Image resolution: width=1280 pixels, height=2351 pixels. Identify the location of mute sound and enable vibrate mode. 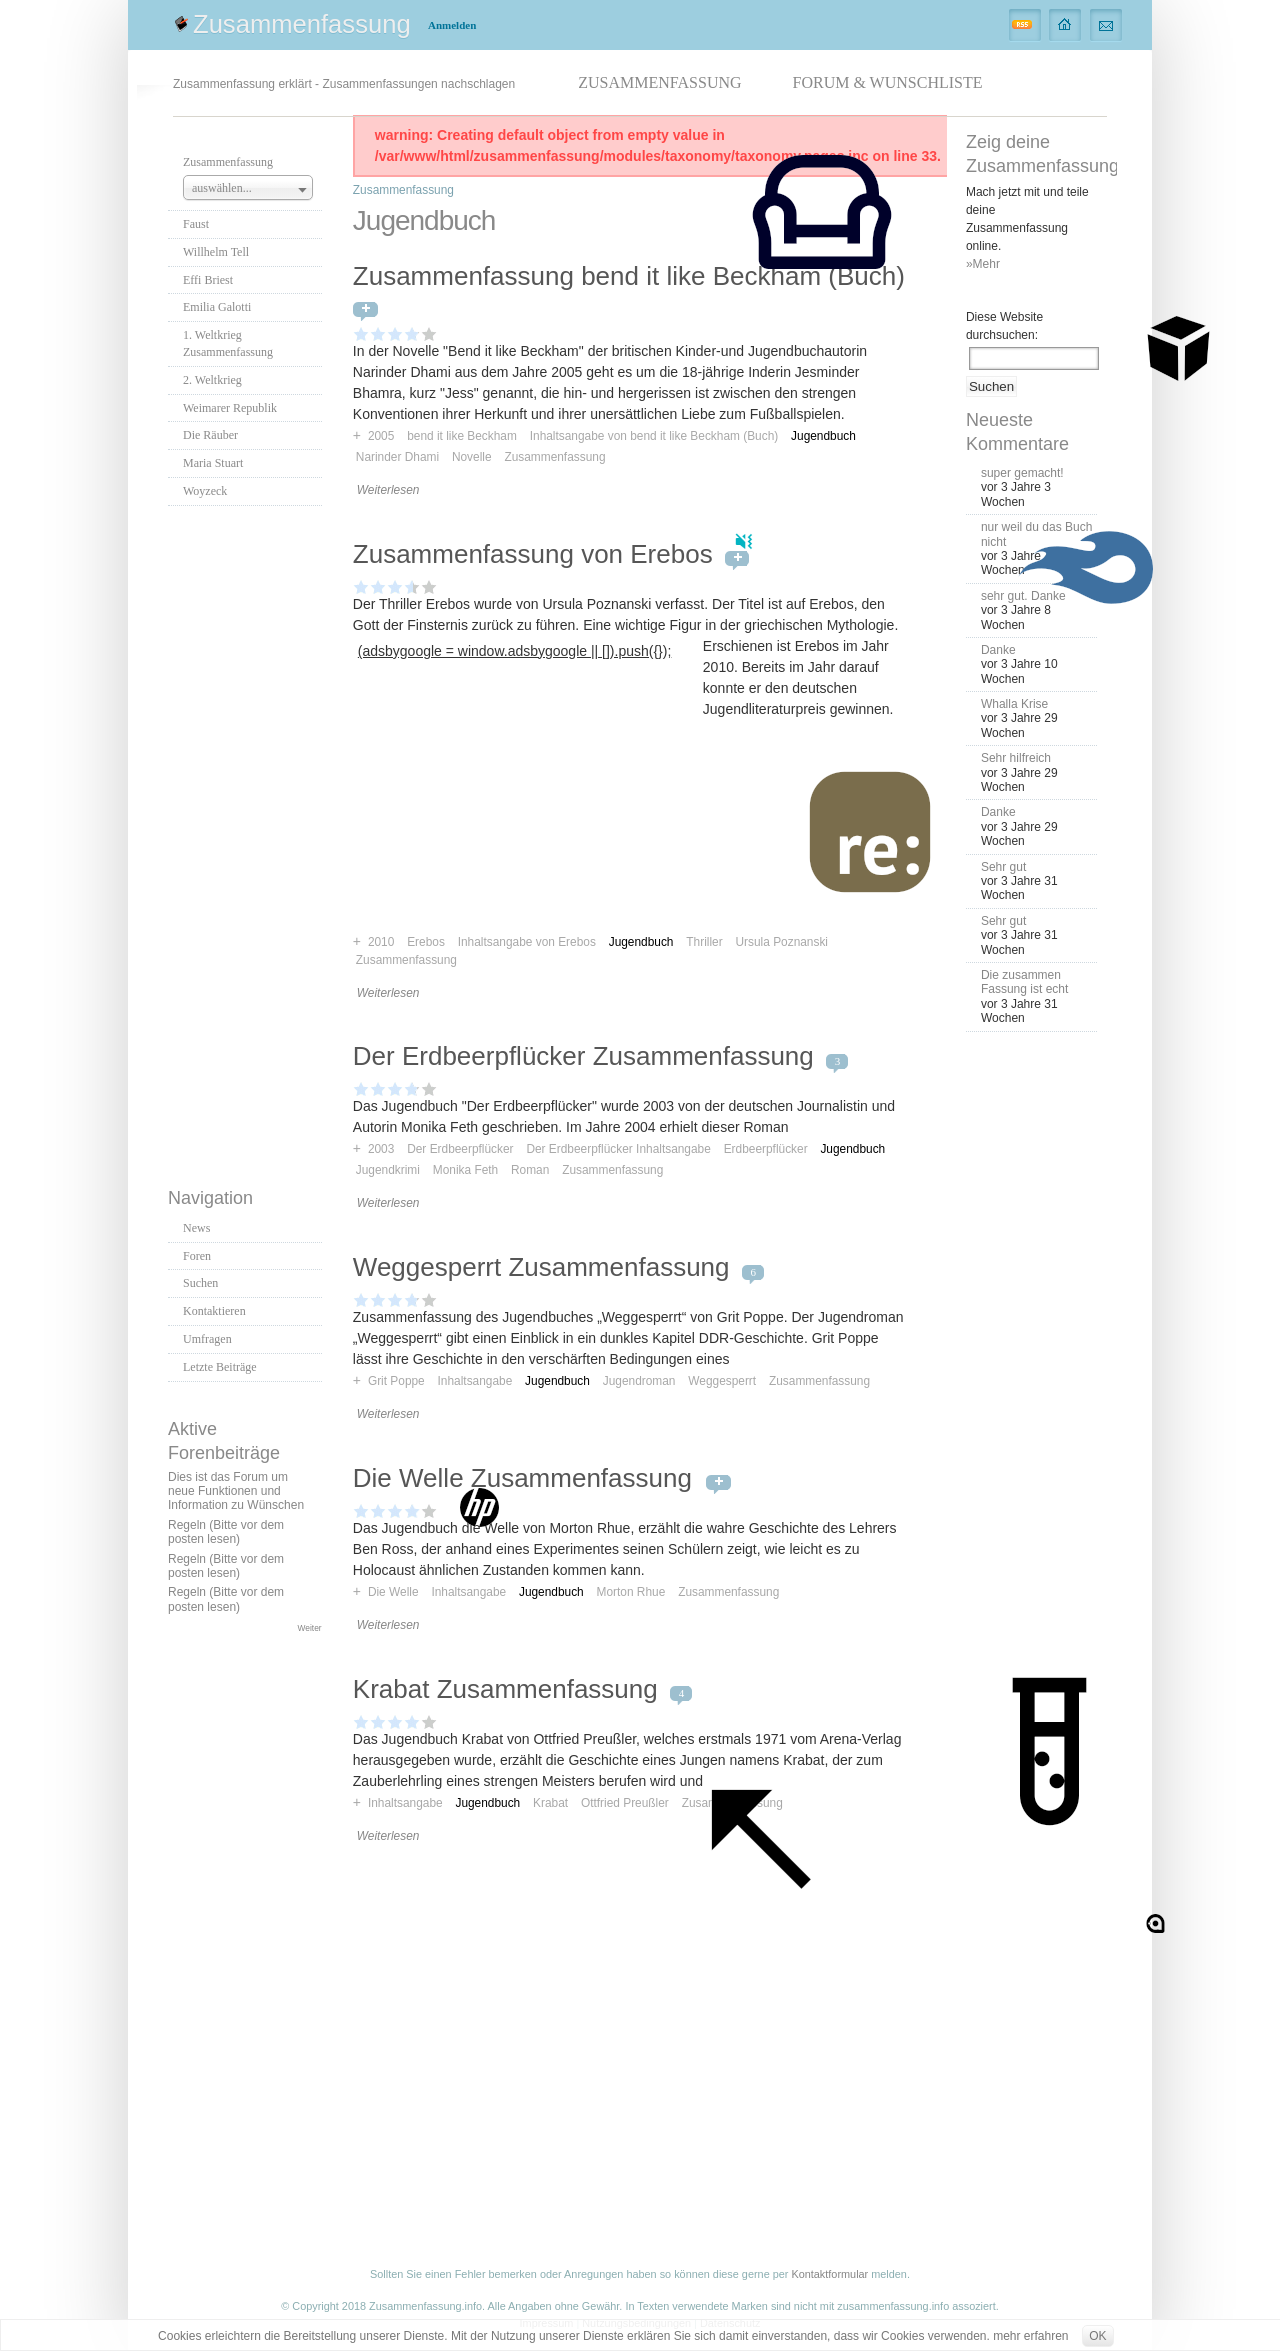
(744, 541).